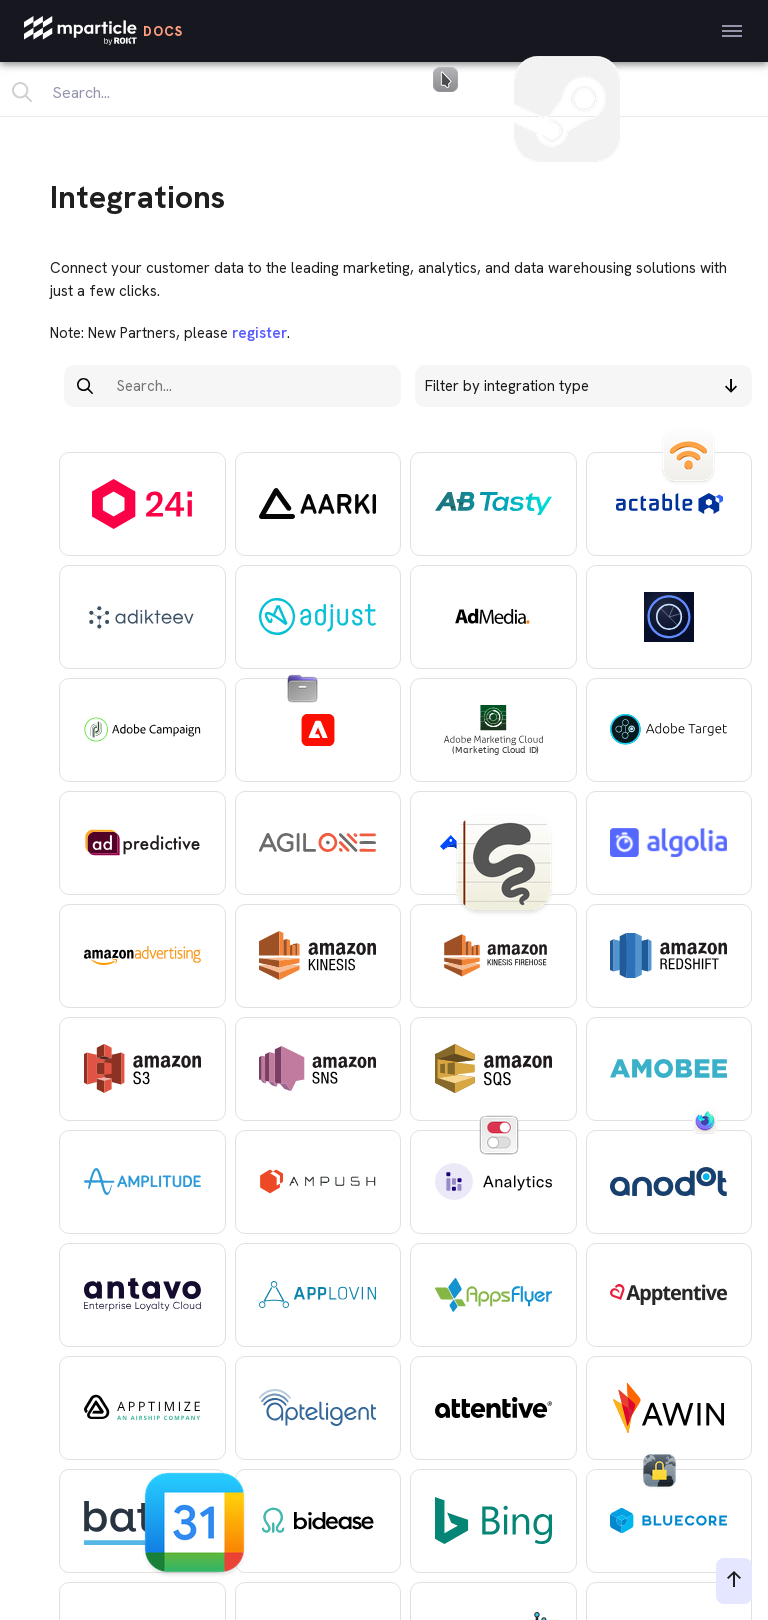 This screenshot has width=768, height=1620. What do you see at coordinates (194, 1522) in the screenshot?
I see `open Google Calendar app` at bounding box center [194, 1522].